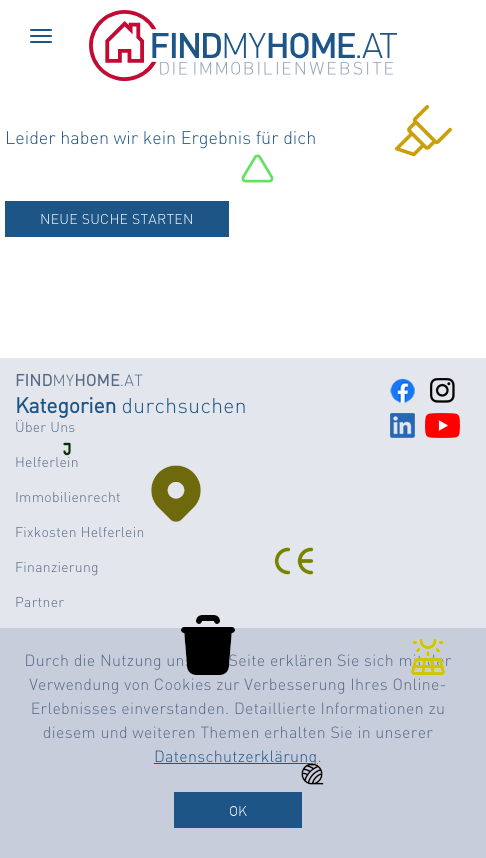 This screenshot has width=486, height=858. Describe the element at coordinates (67, 449) in the screenshot. I see `indicates items or sections starting with the letter J` at that location.